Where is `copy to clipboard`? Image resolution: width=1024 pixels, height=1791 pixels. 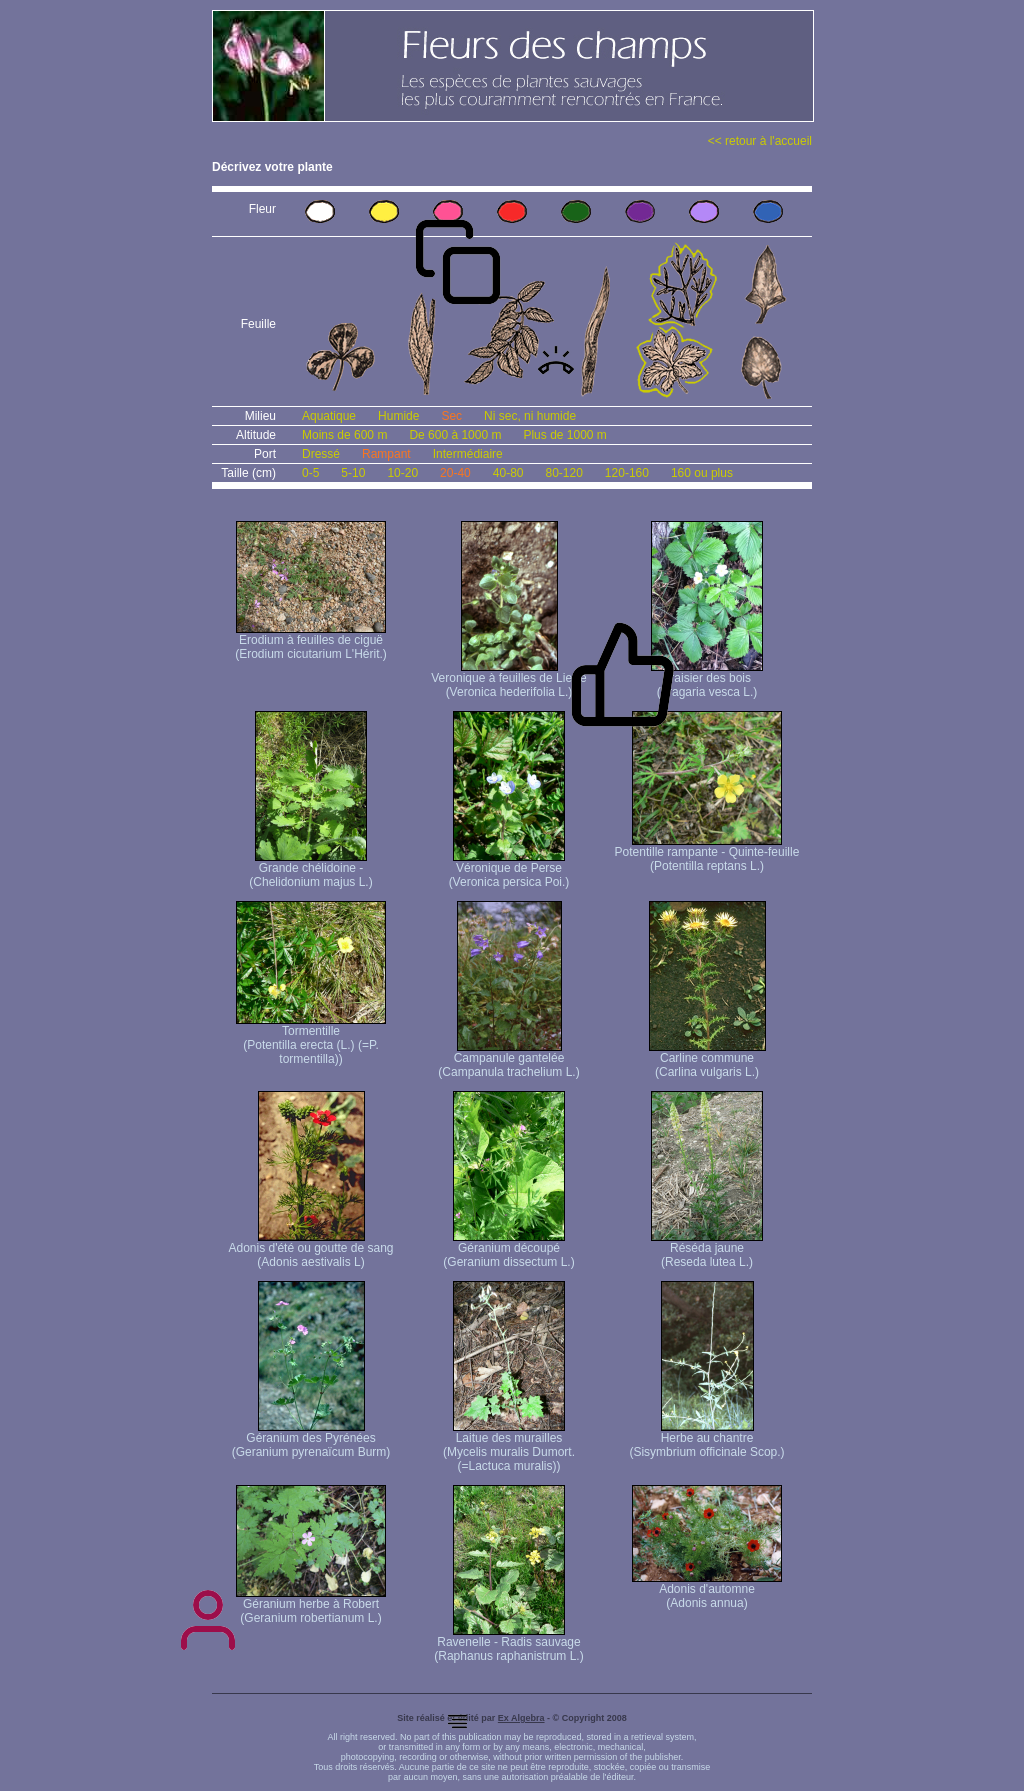
copy to clipboard is located at coordinates (458, 262).